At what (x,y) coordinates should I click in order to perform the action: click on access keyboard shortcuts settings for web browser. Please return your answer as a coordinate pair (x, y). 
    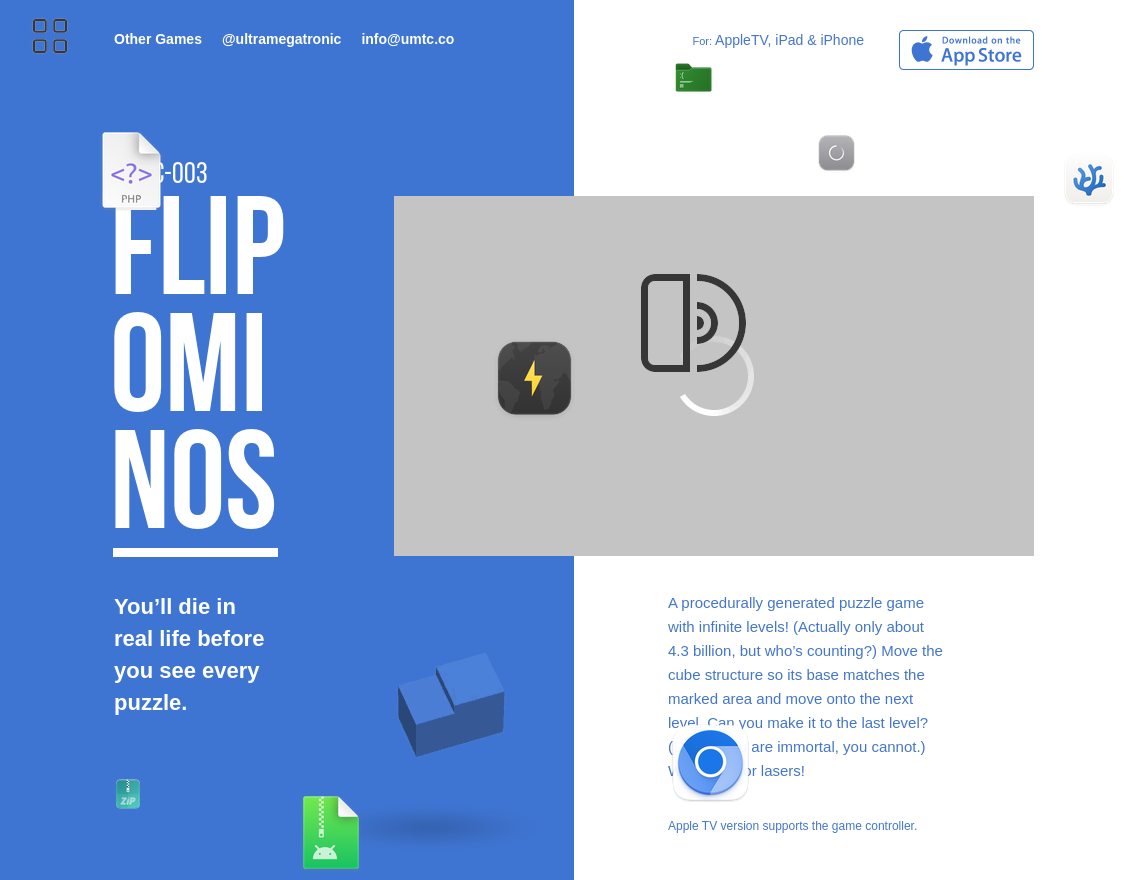
    Looking at the image, I should click on (534, 379).